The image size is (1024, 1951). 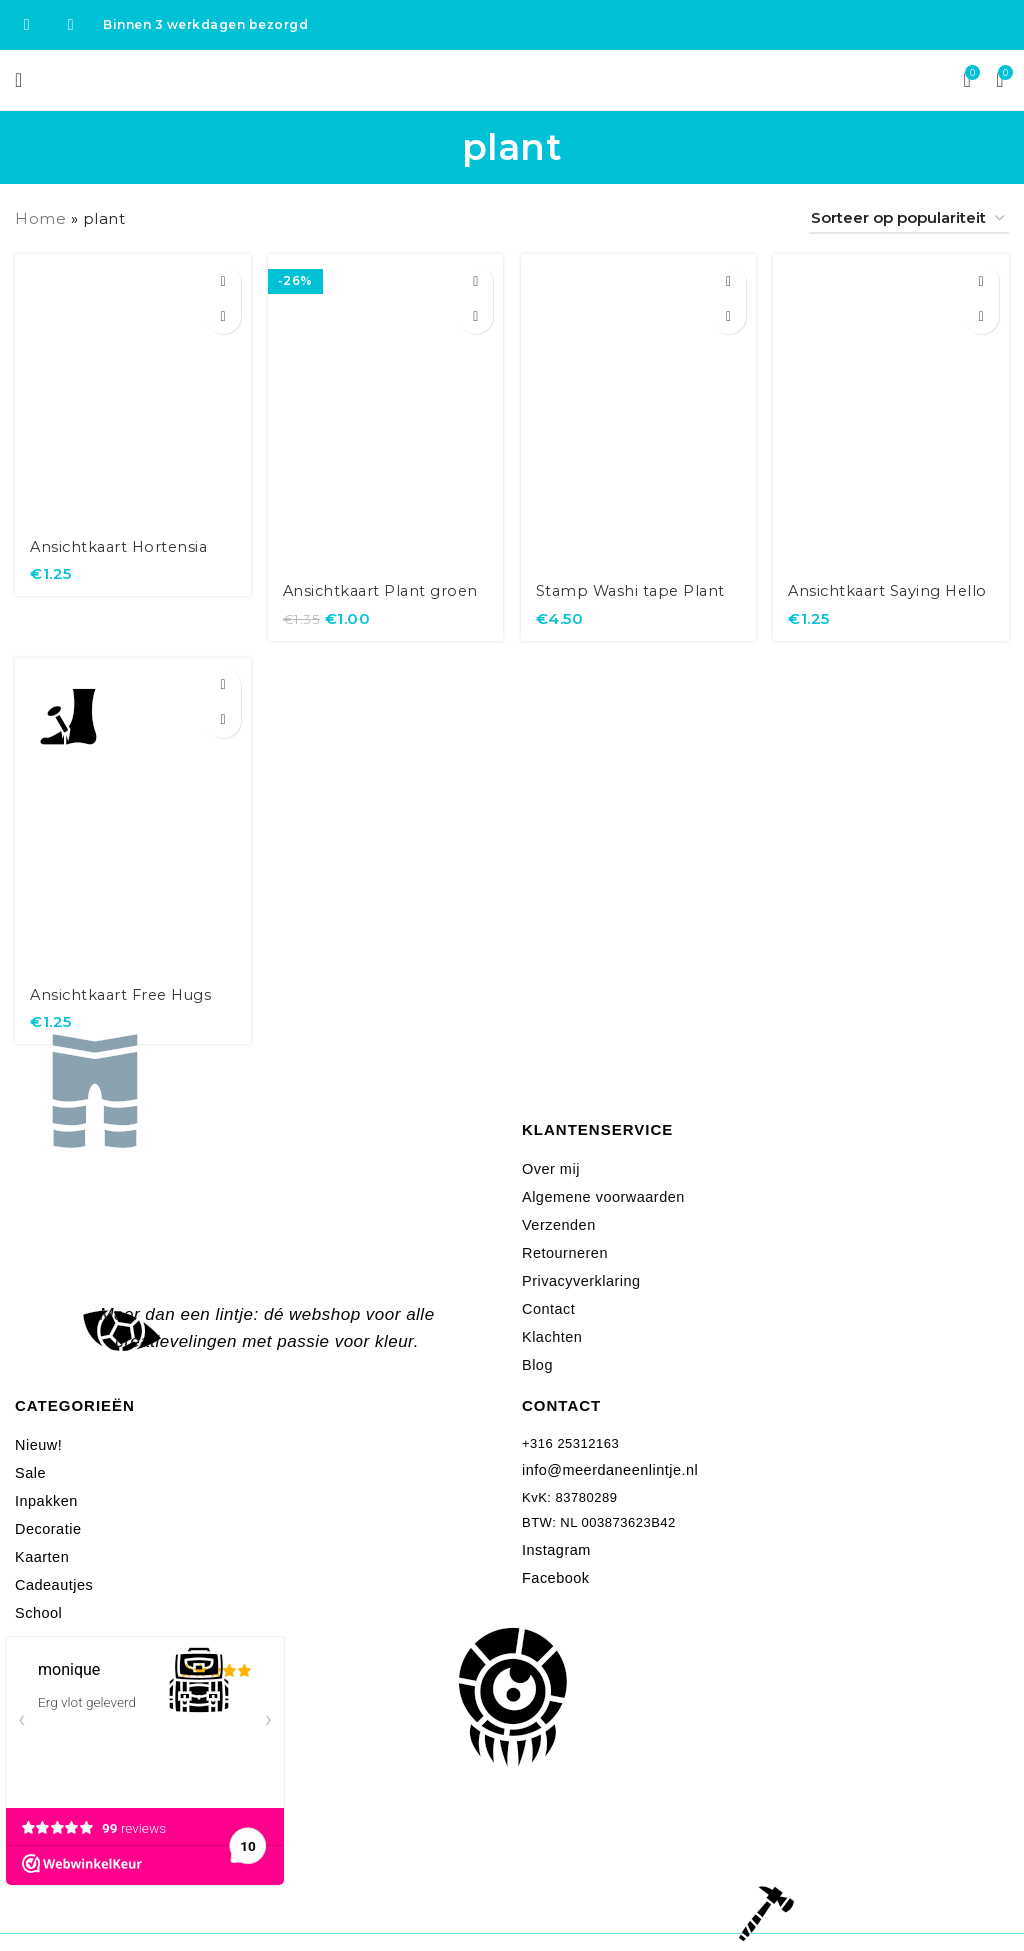 I want to click on activate enhanced vision or perception ability, so click(x=122, y=1333).